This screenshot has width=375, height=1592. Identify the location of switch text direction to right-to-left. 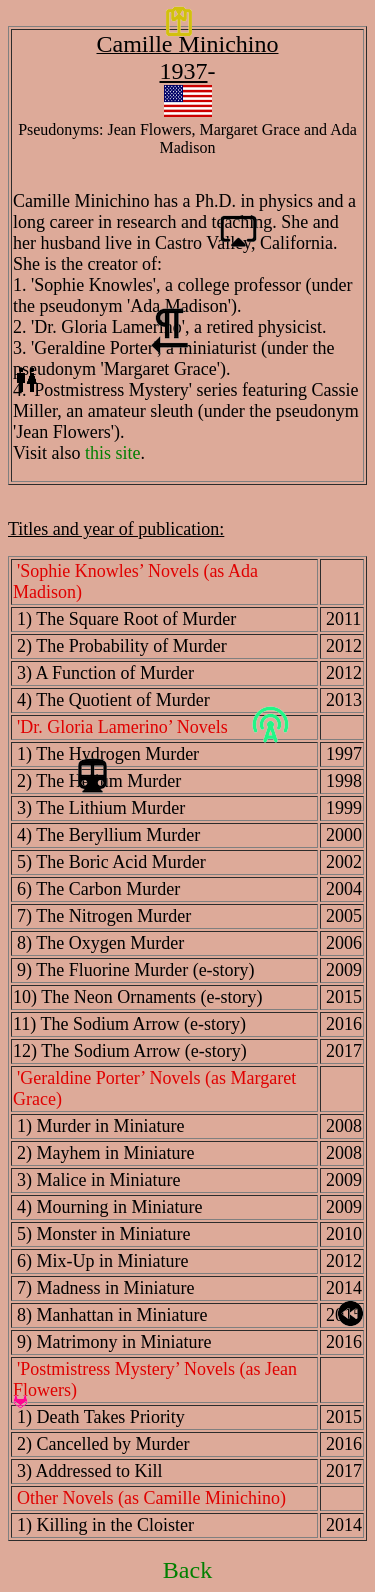
(169, 331).